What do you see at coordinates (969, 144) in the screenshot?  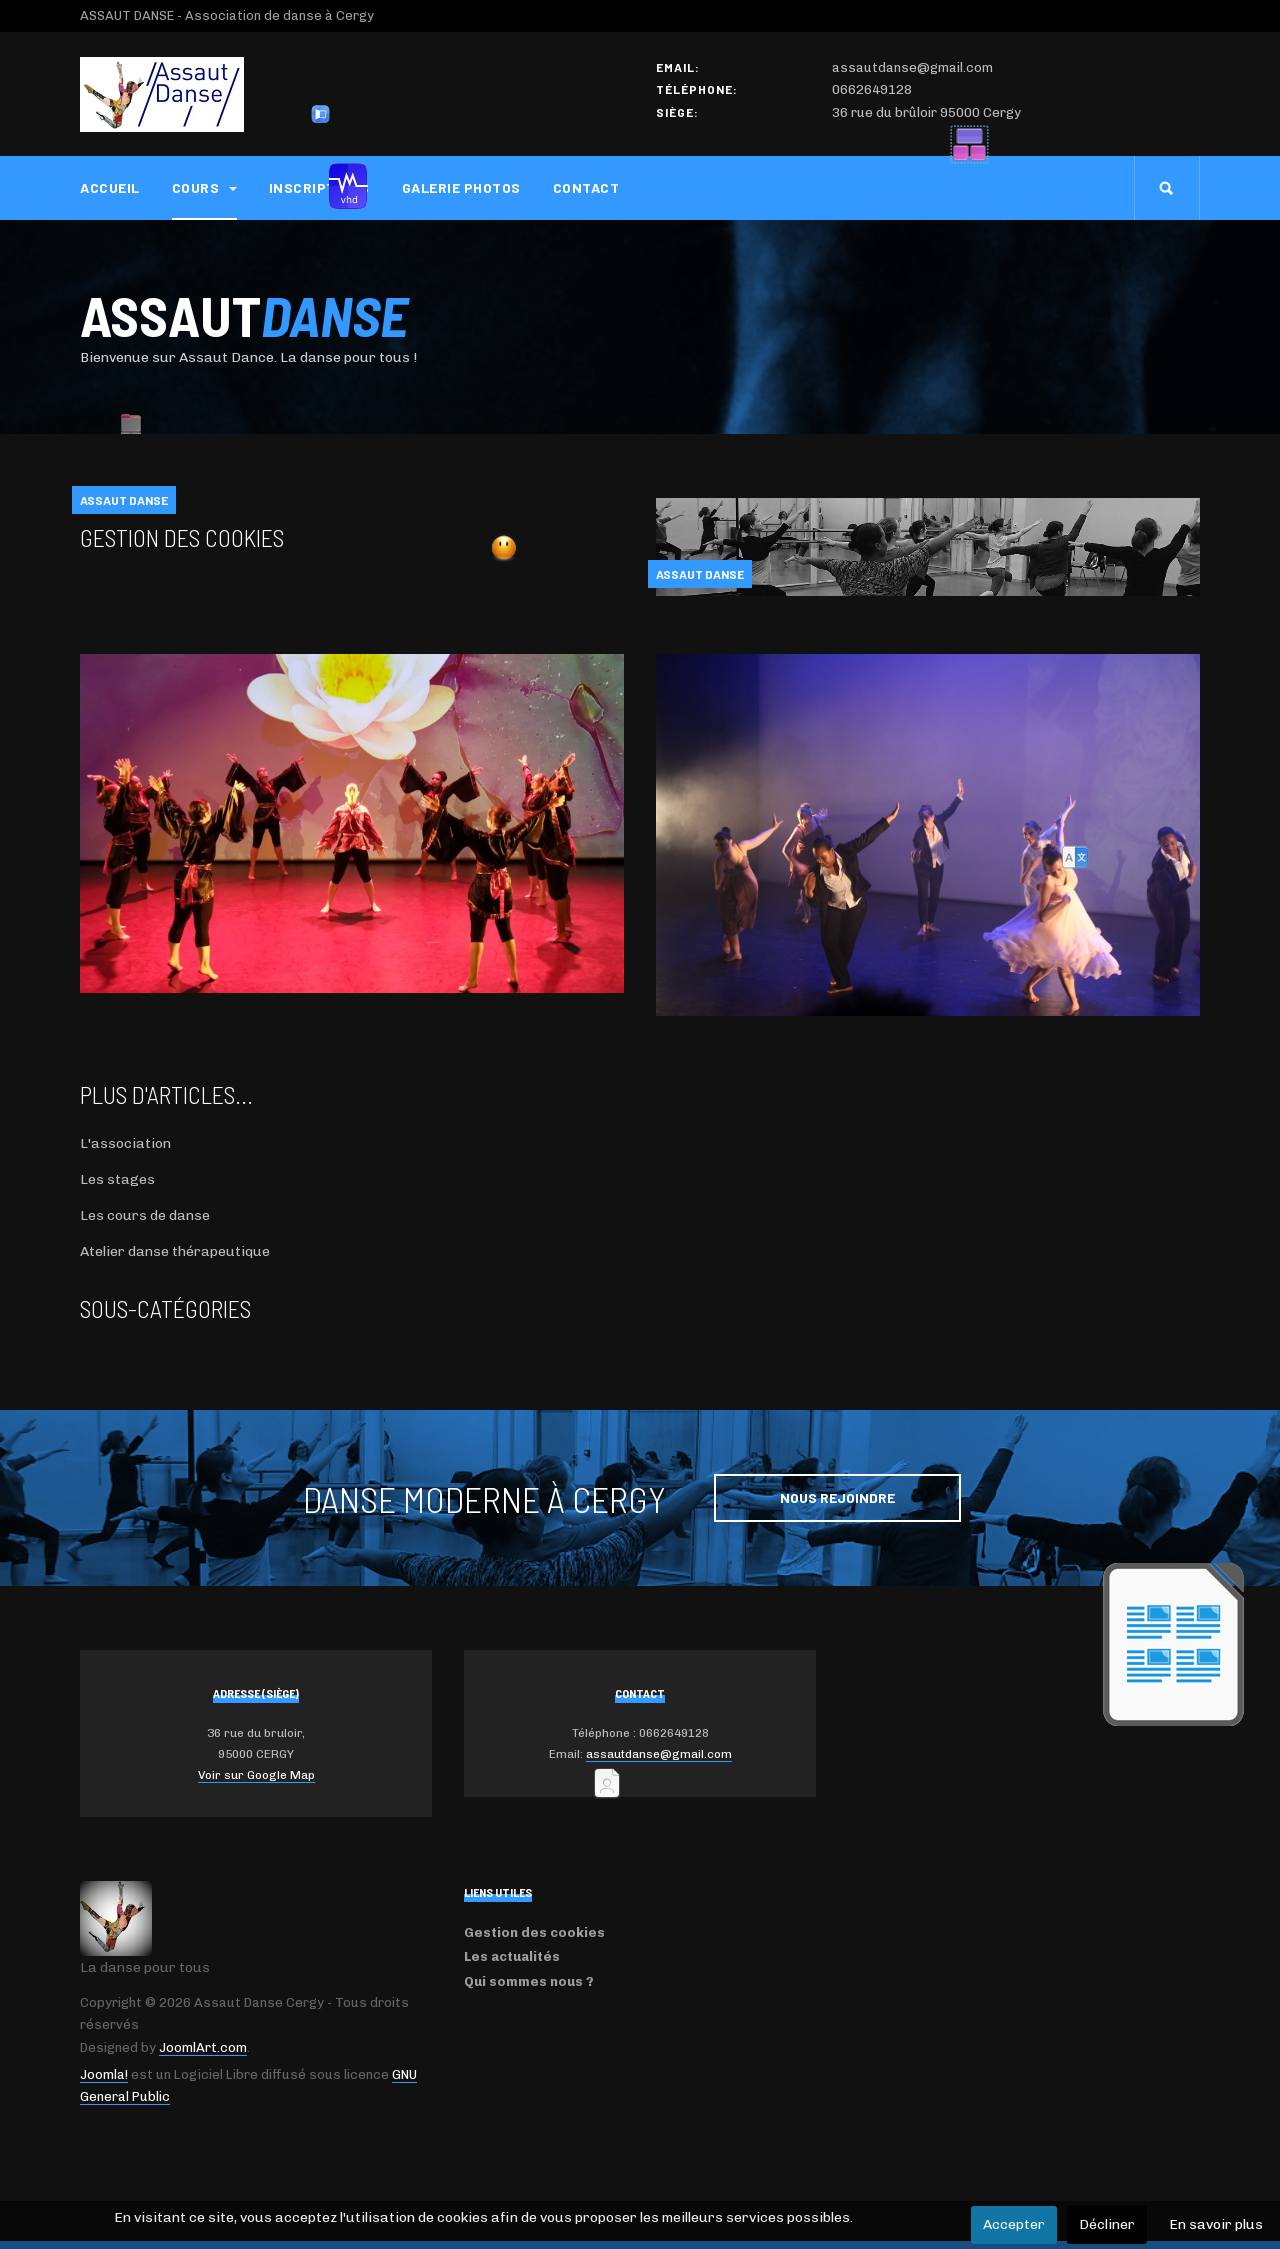 I see `select all items in the current view` at bounding box center [969, 144].